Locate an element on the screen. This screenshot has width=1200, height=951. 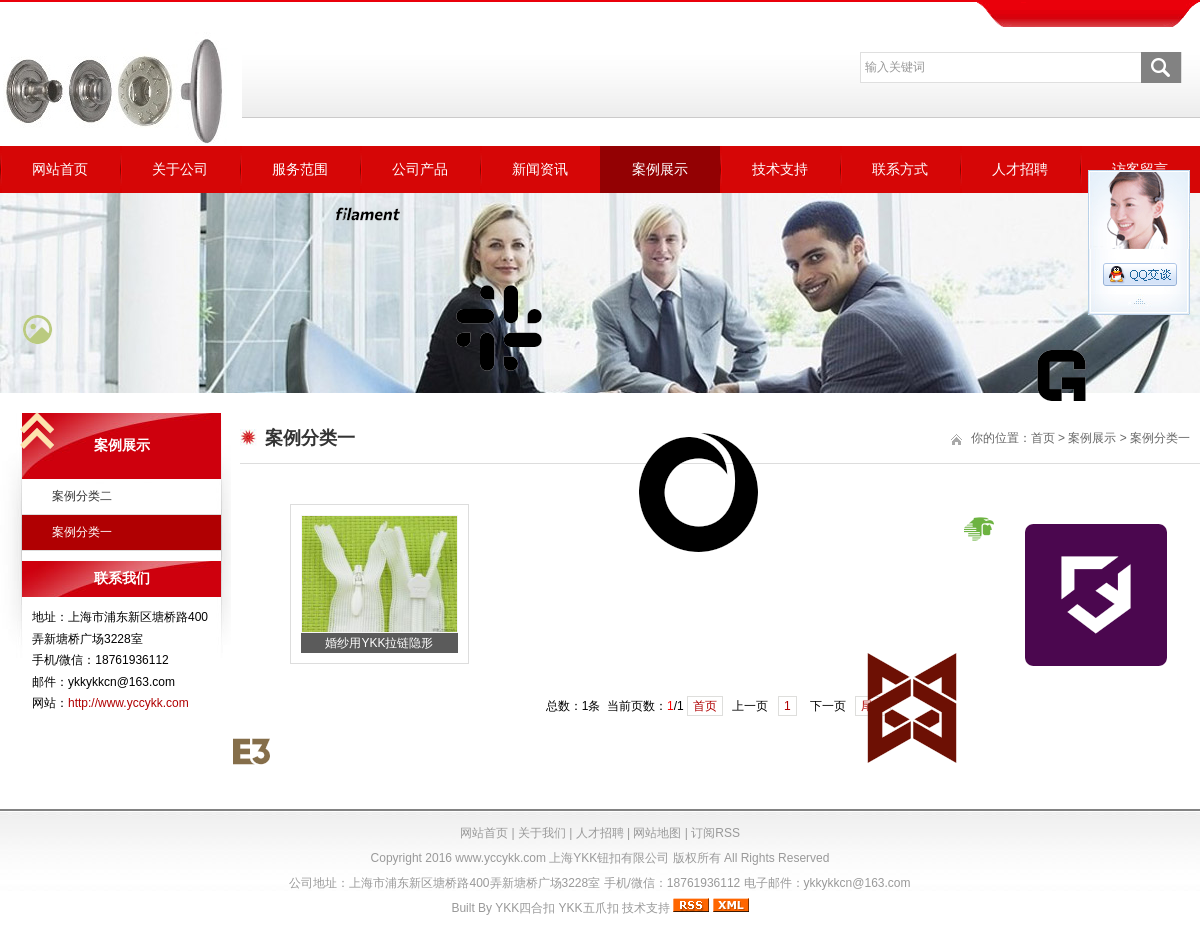
filament brand logo is located at coordinates (368, 214).